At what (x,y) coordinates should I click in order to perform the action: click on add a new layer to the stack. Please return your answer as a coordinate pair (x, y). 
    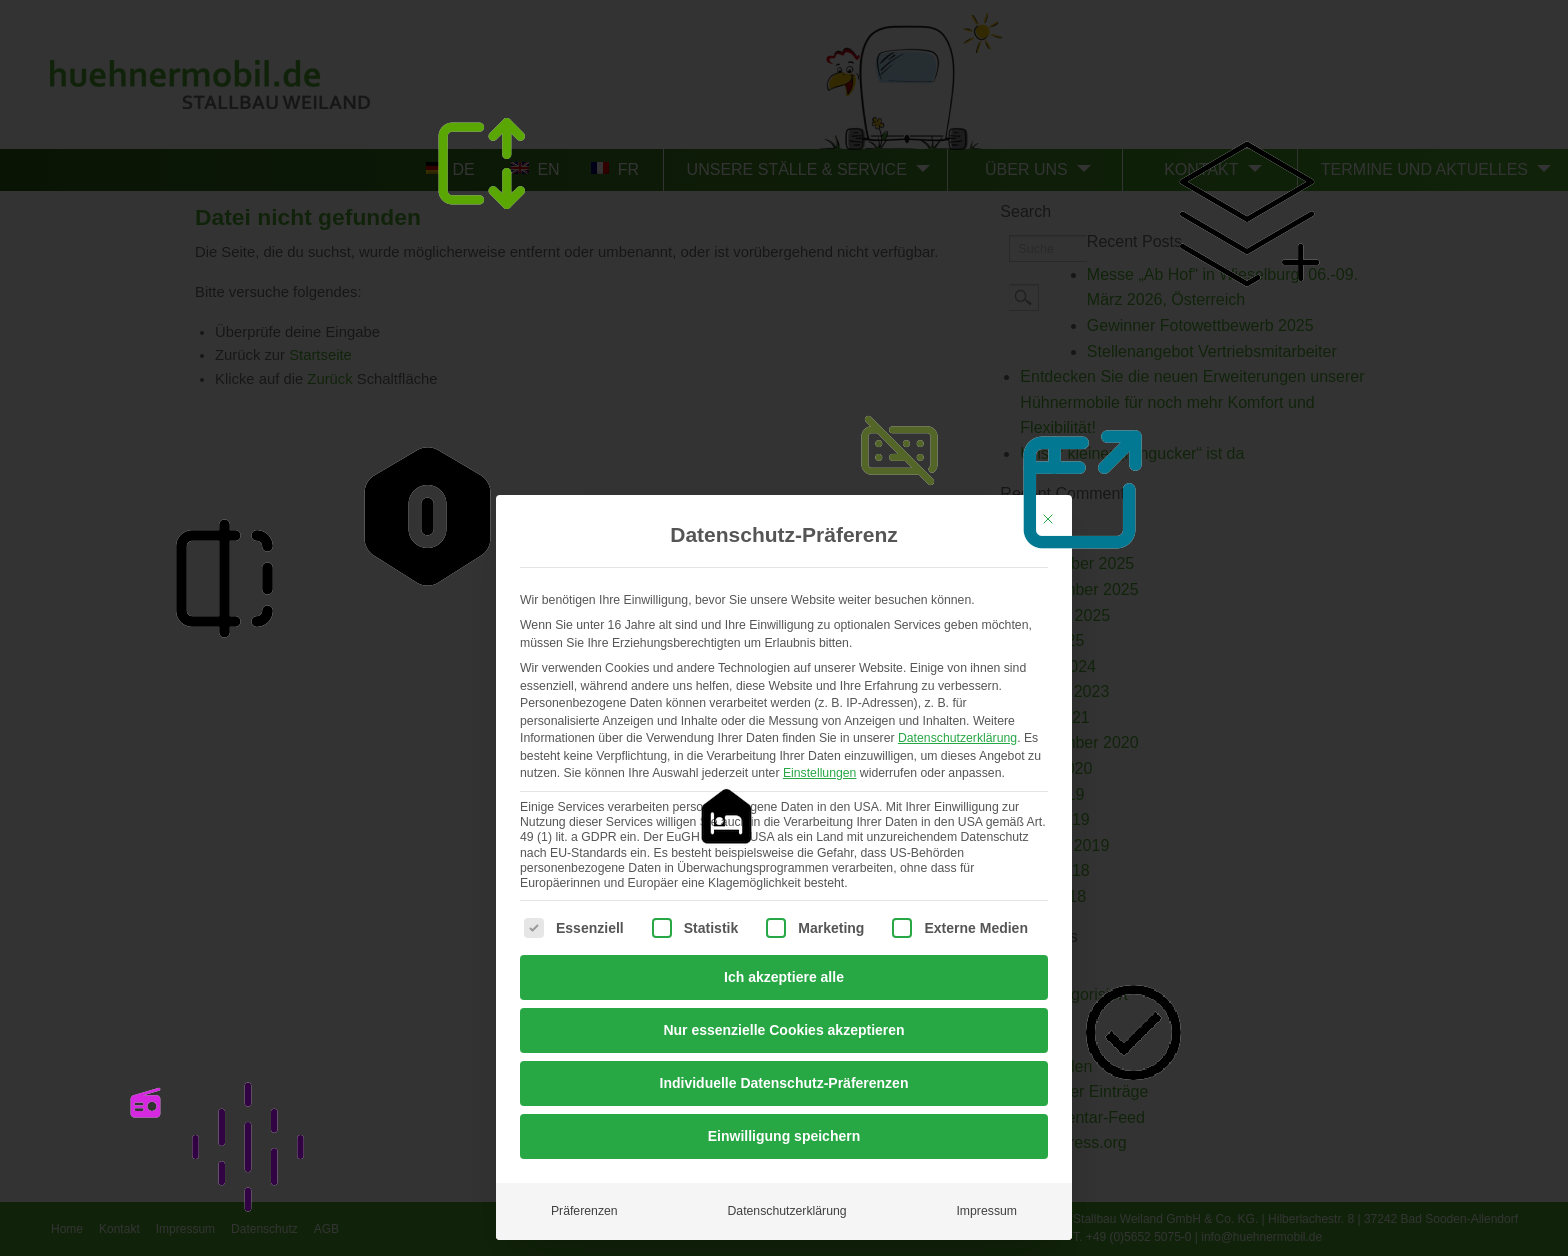
    Looking at the image, I should click on (1247, 214).